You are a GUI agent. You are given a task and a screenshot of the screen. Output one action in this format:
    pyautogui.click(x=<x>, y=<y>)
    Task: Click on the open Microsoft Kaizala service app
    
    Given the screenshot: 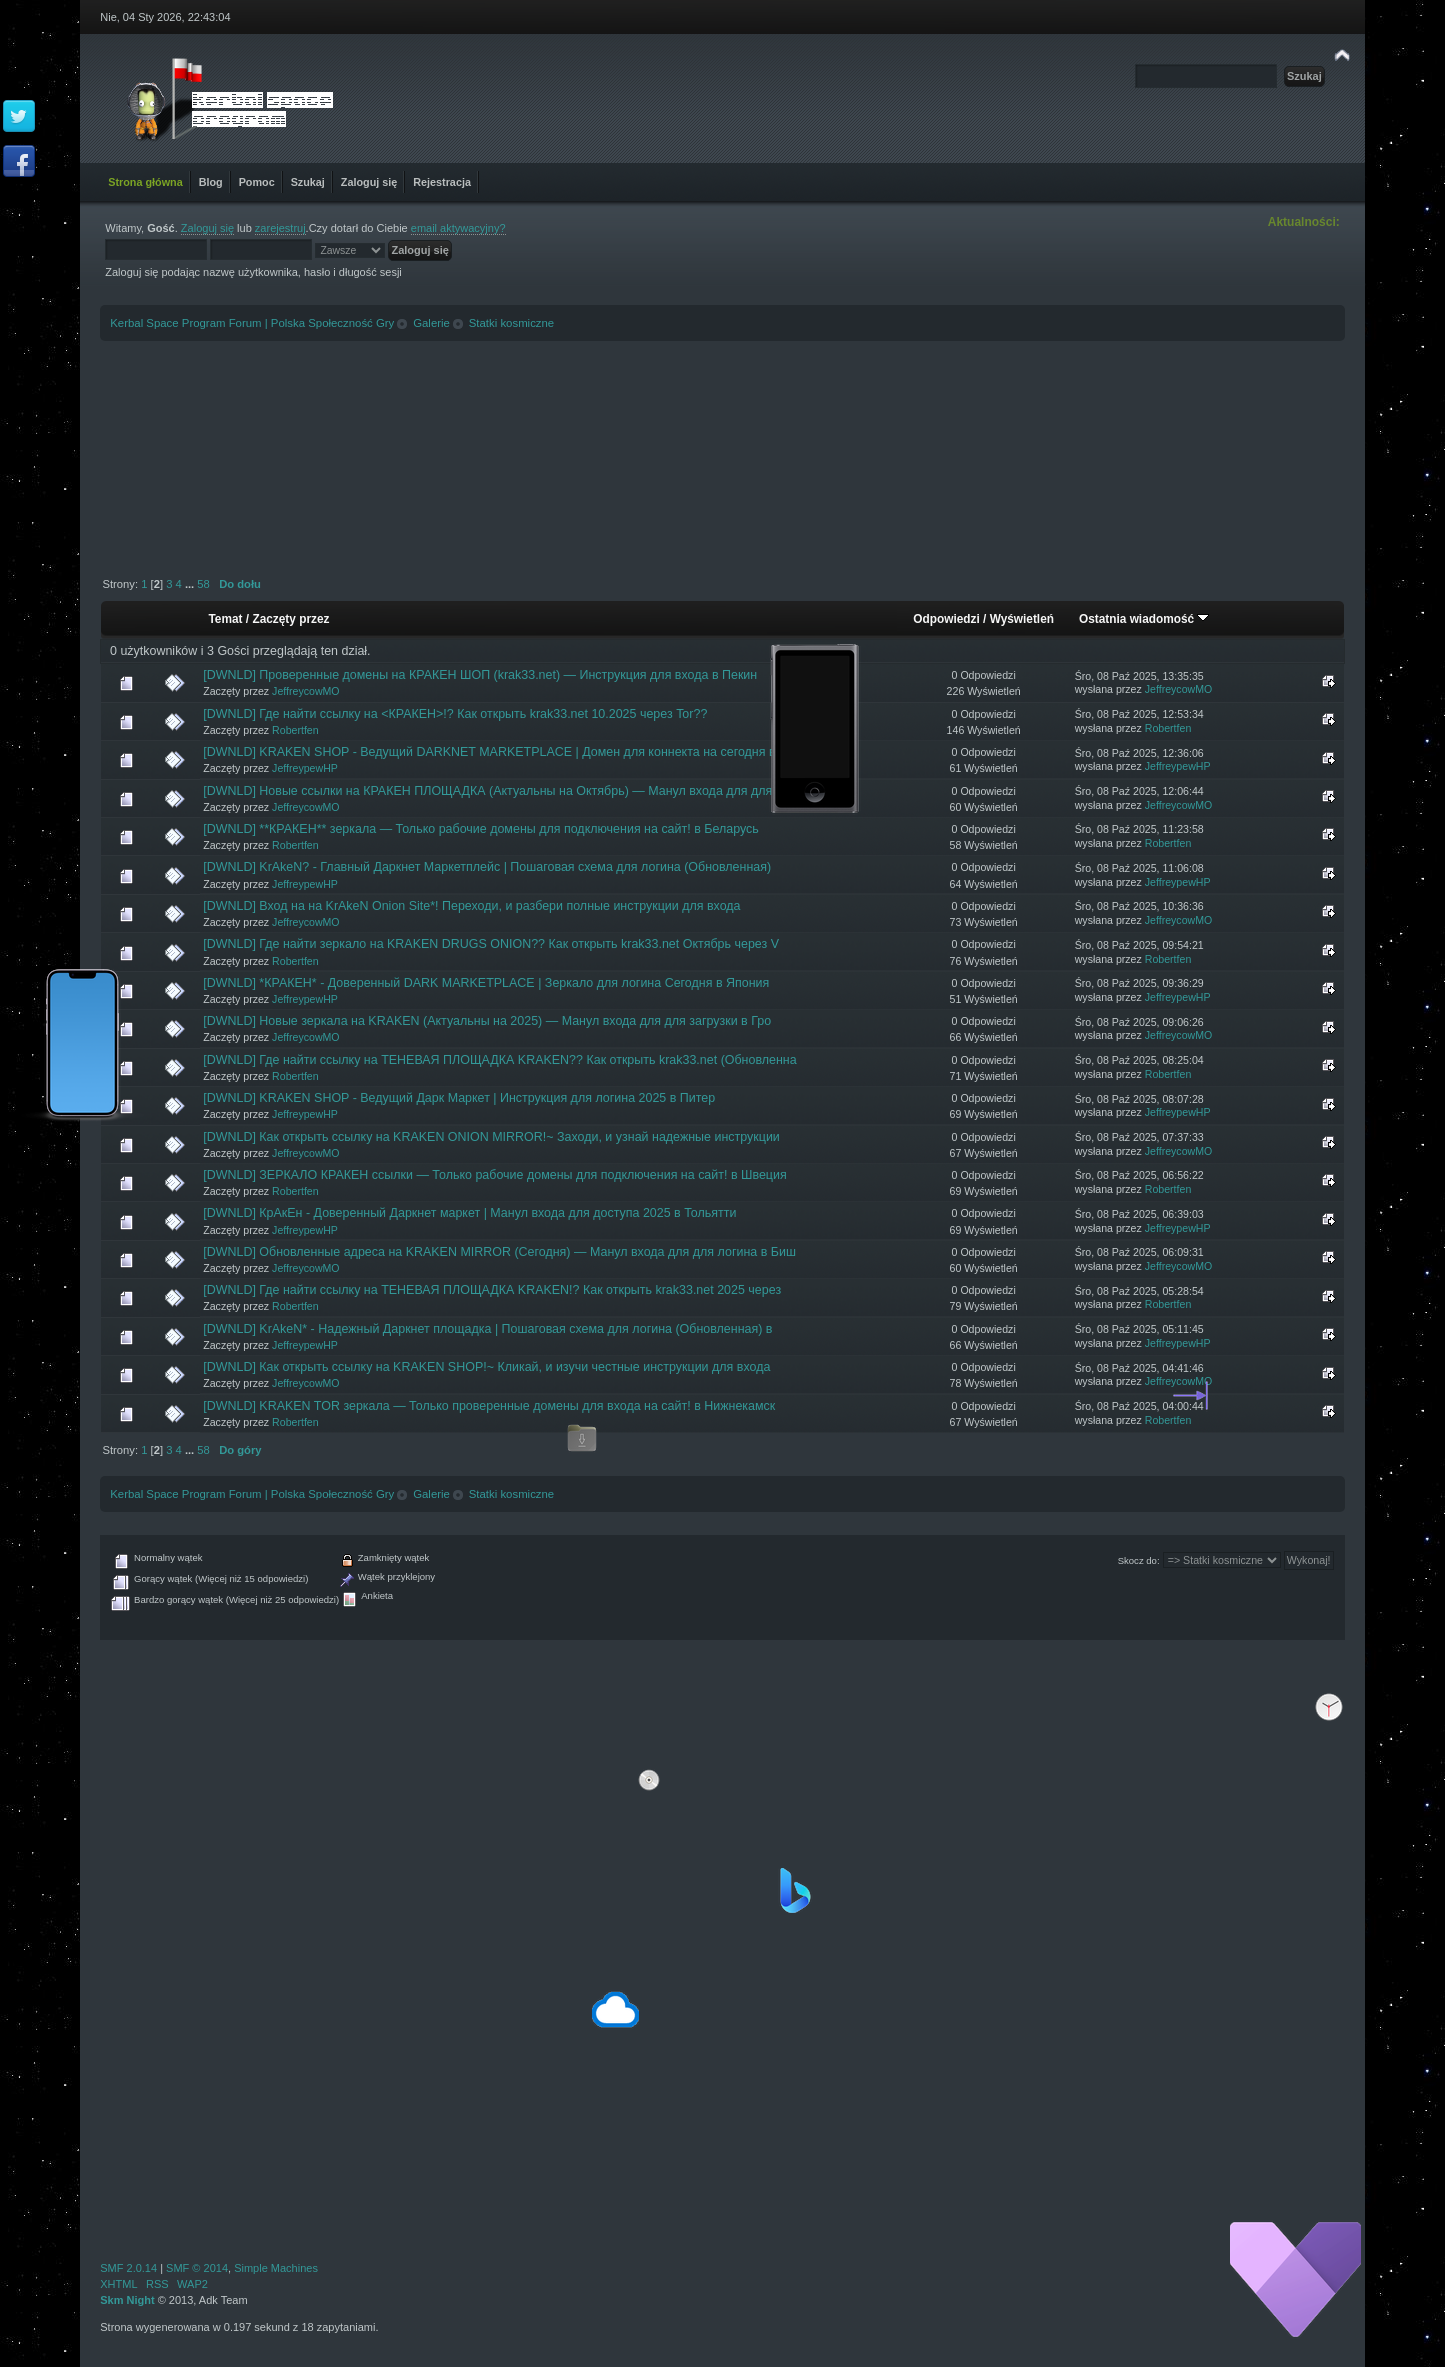 What is the action you would take?
    pyautogui.click(x=1295, y=2279)
    